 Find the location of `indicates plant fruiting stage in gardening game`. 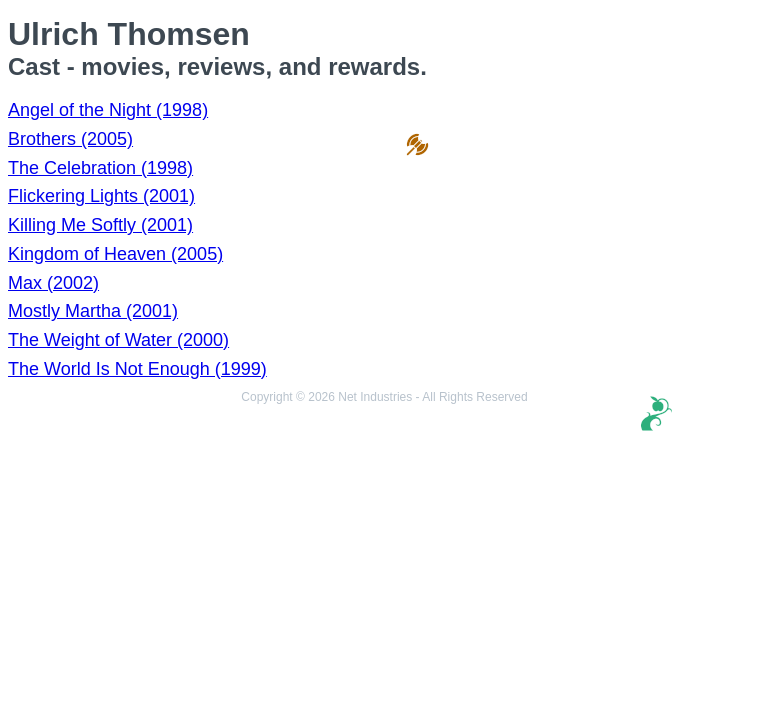

indicates plant fruiting stage in gardening game is located at coordinates (655, 413).